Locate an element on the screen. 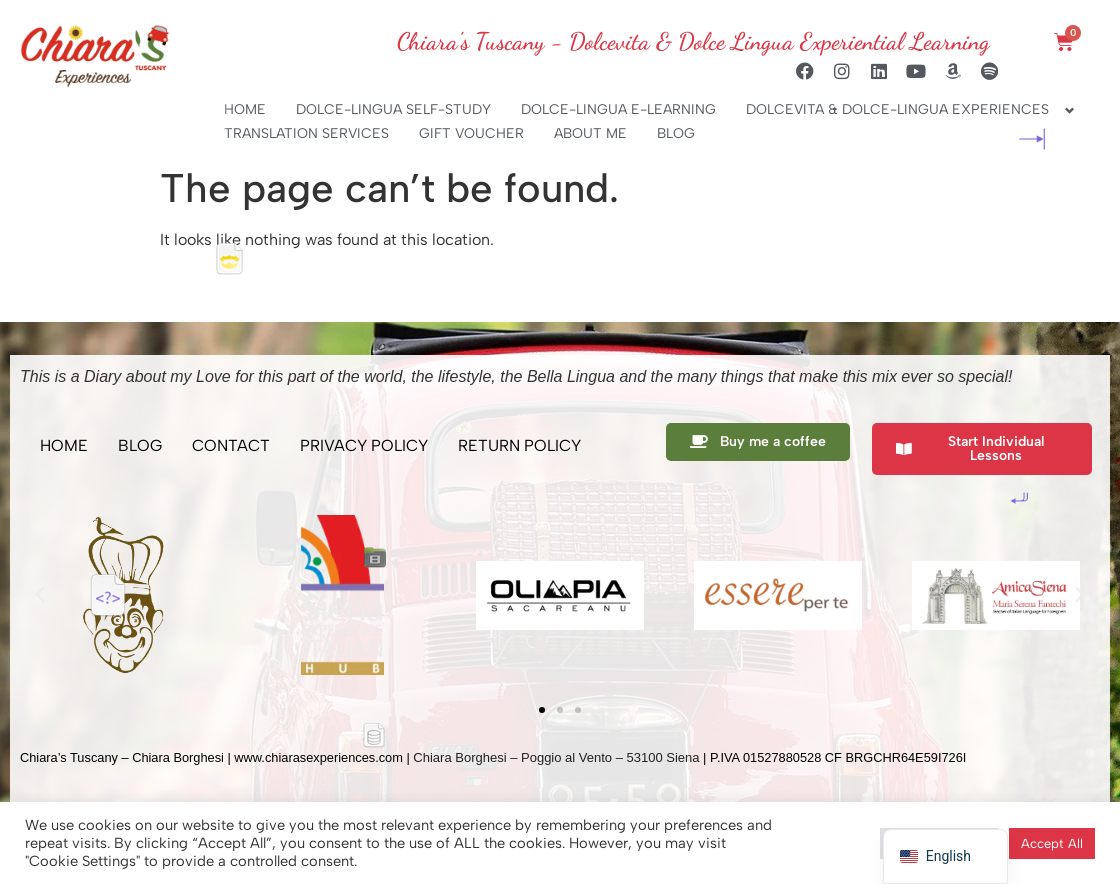 Image resolution: width=1120 pixels, height=884 pixels. sqlite3 database file is located at coordinates (374, 735).